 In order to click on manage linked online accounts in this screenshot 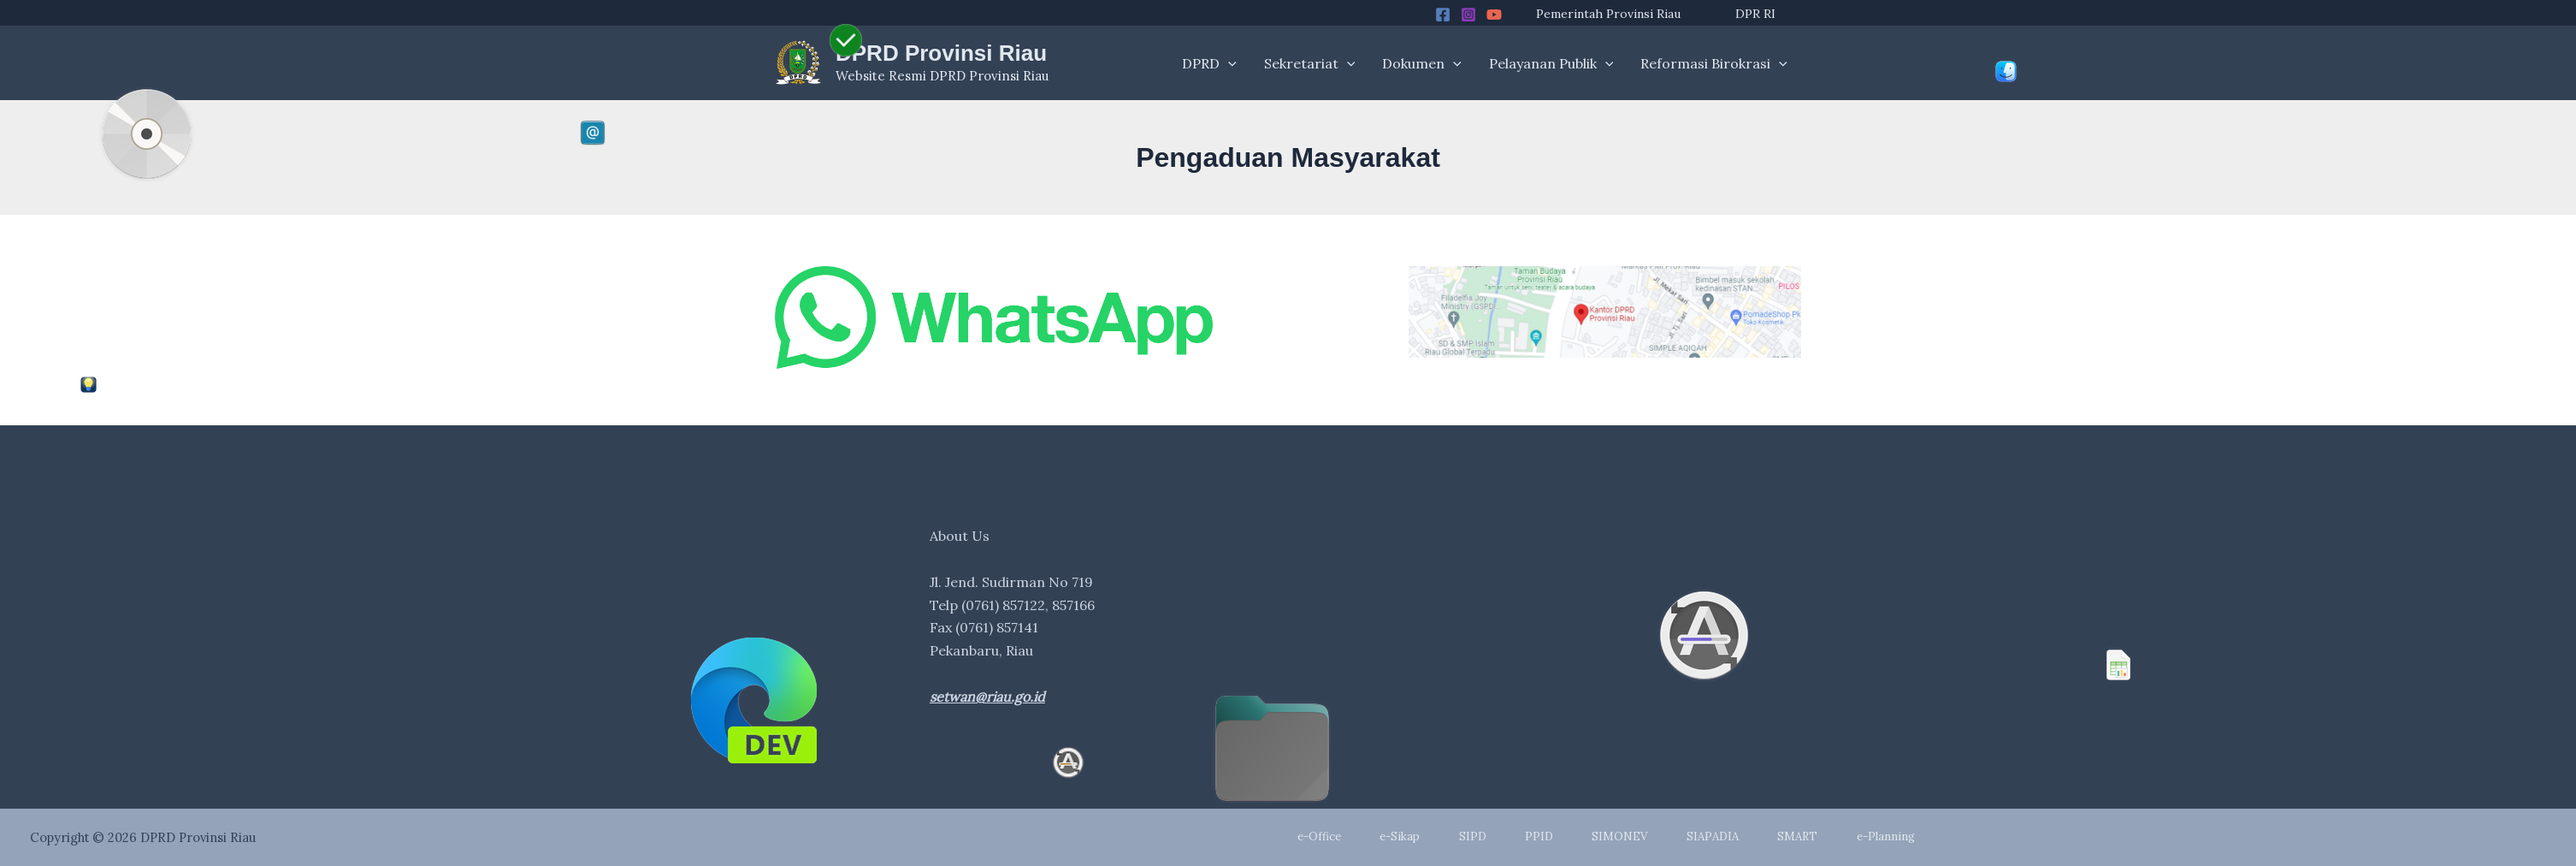, I will do `click(593, 133)`.